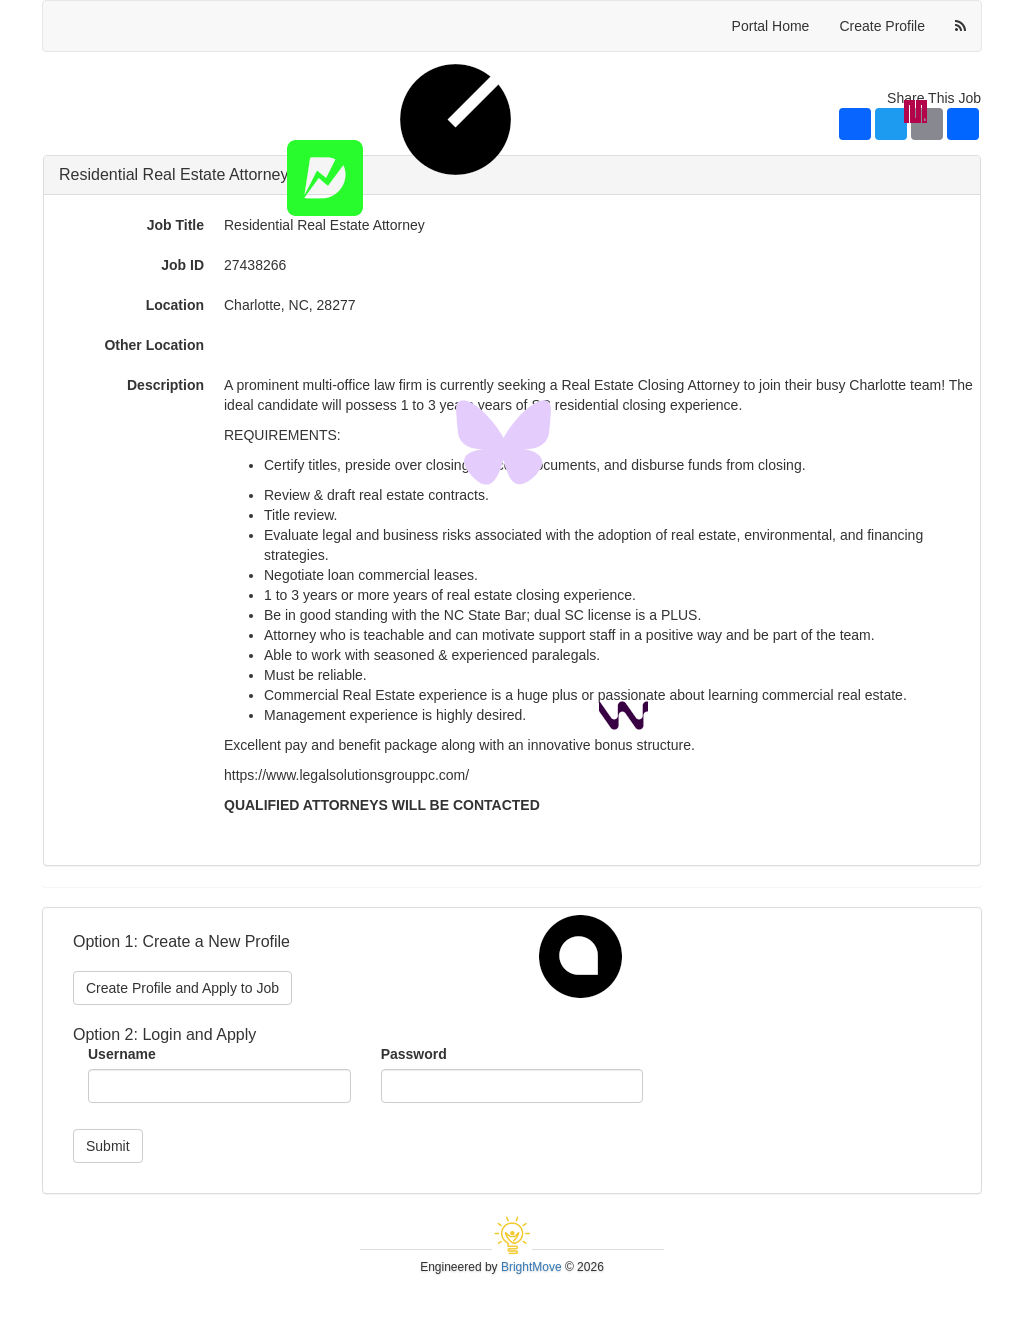 This screenshot has width=1024, height=1324. What do you see at coordinates (580, 956) in the screenshot?
I see `open chatwoot customer support platform` at bounding box center [580, 956].